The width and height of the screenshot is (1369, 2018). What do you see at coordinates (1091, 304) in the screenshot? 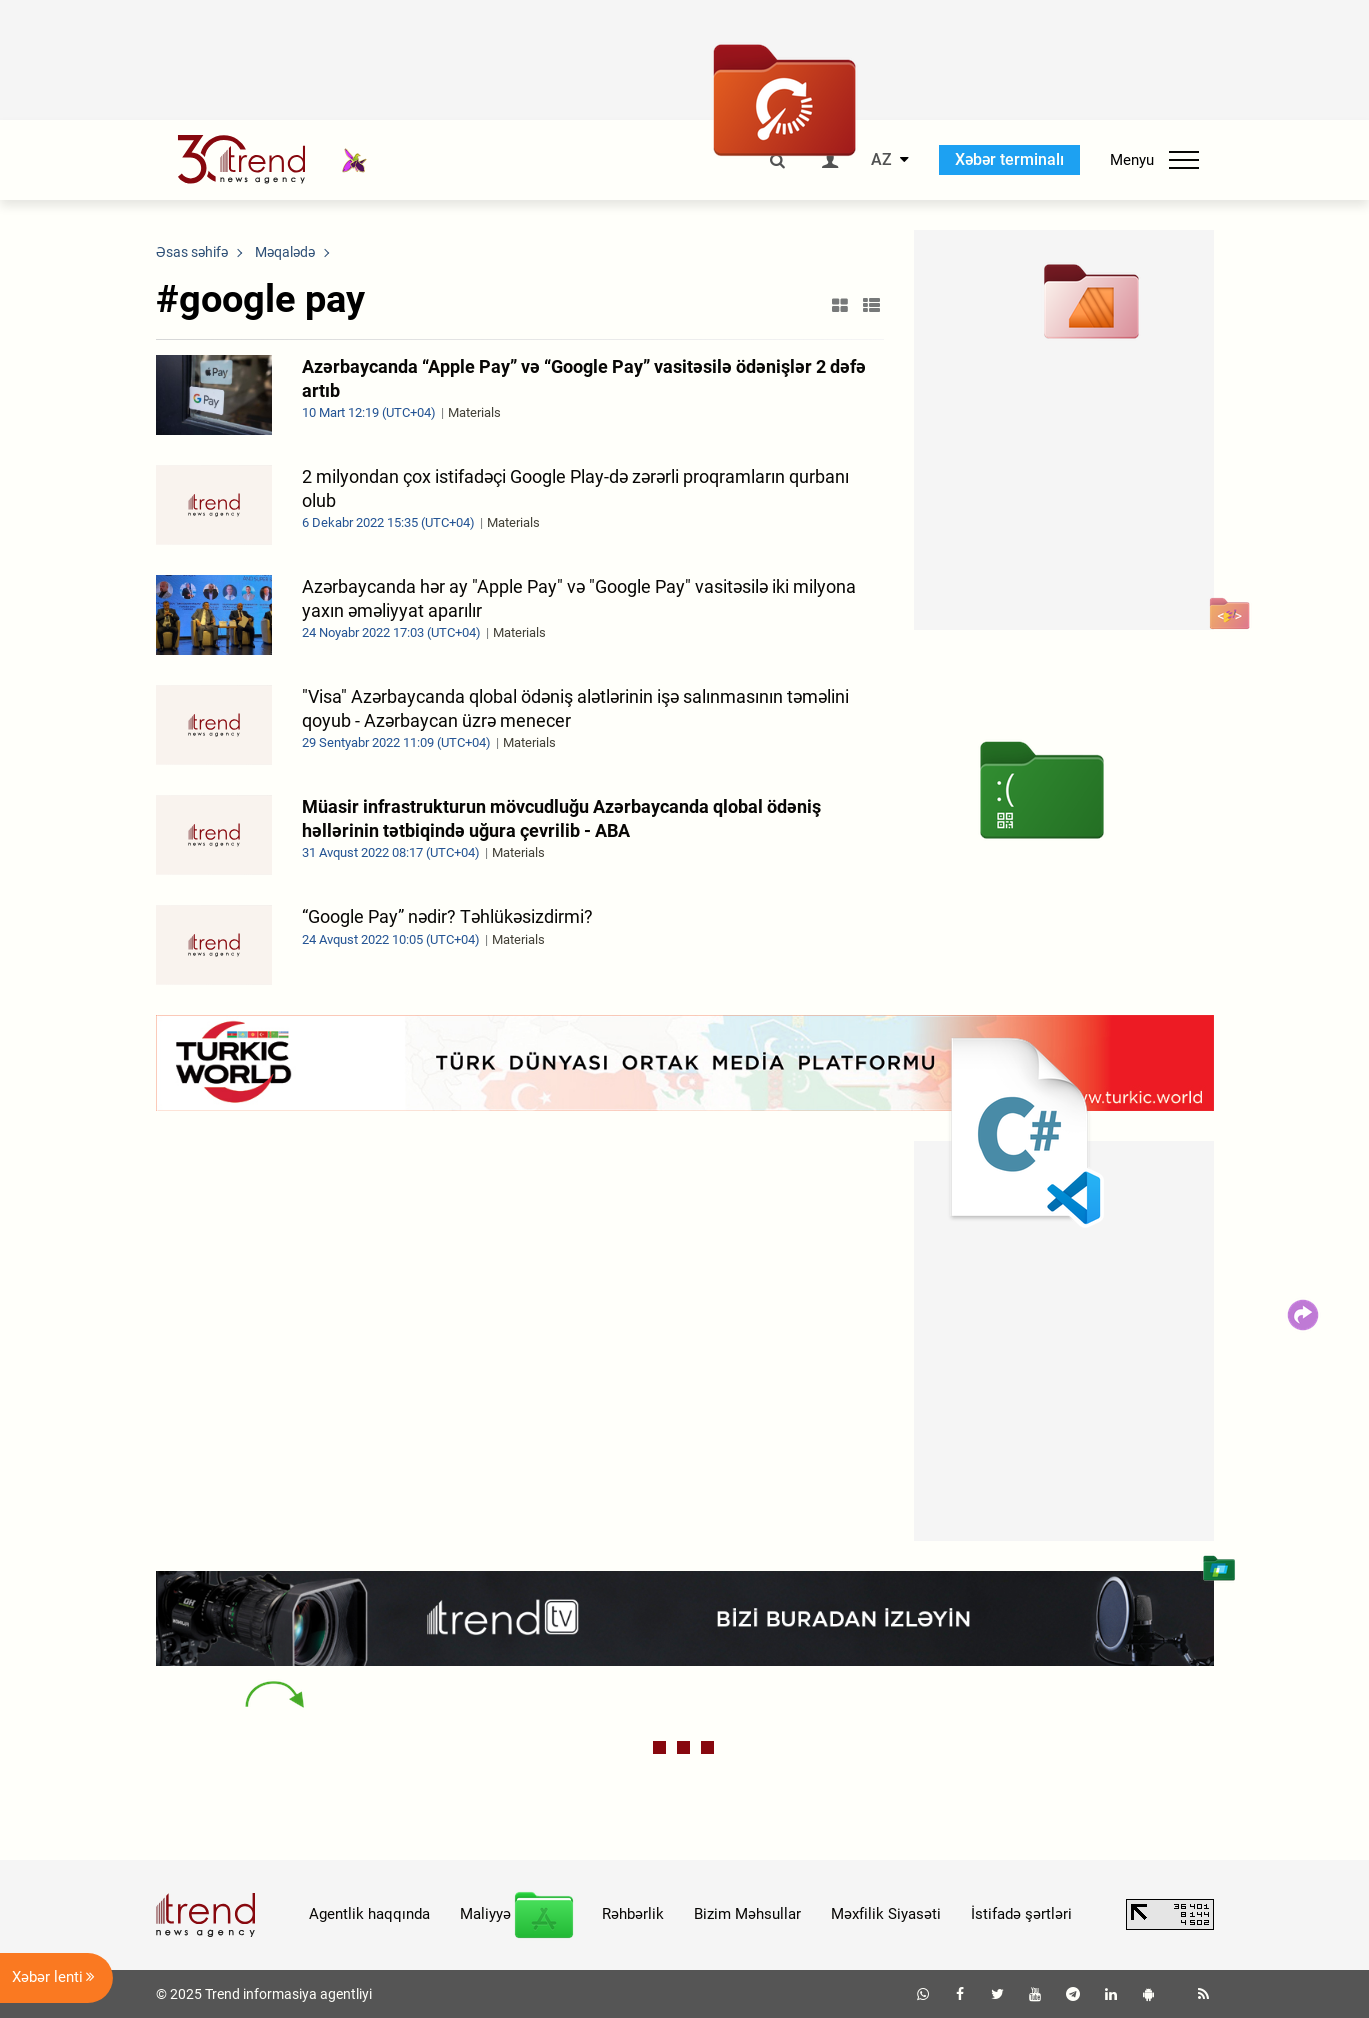
I see `open affinity publisher project folder` at bounding box center [1091, 304].